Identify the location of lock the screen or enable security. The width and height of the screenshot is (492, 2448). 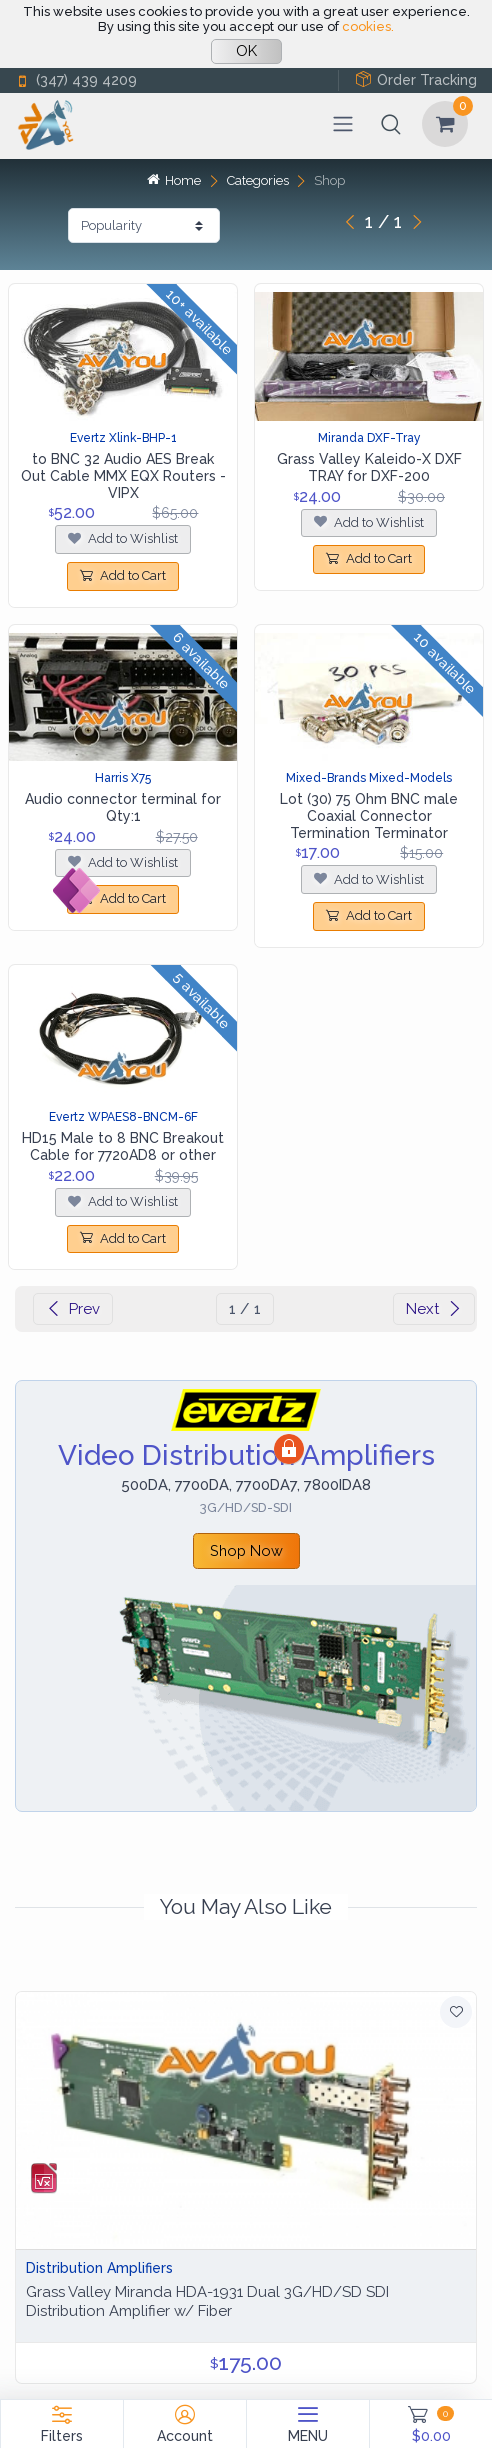
(289, 1449).